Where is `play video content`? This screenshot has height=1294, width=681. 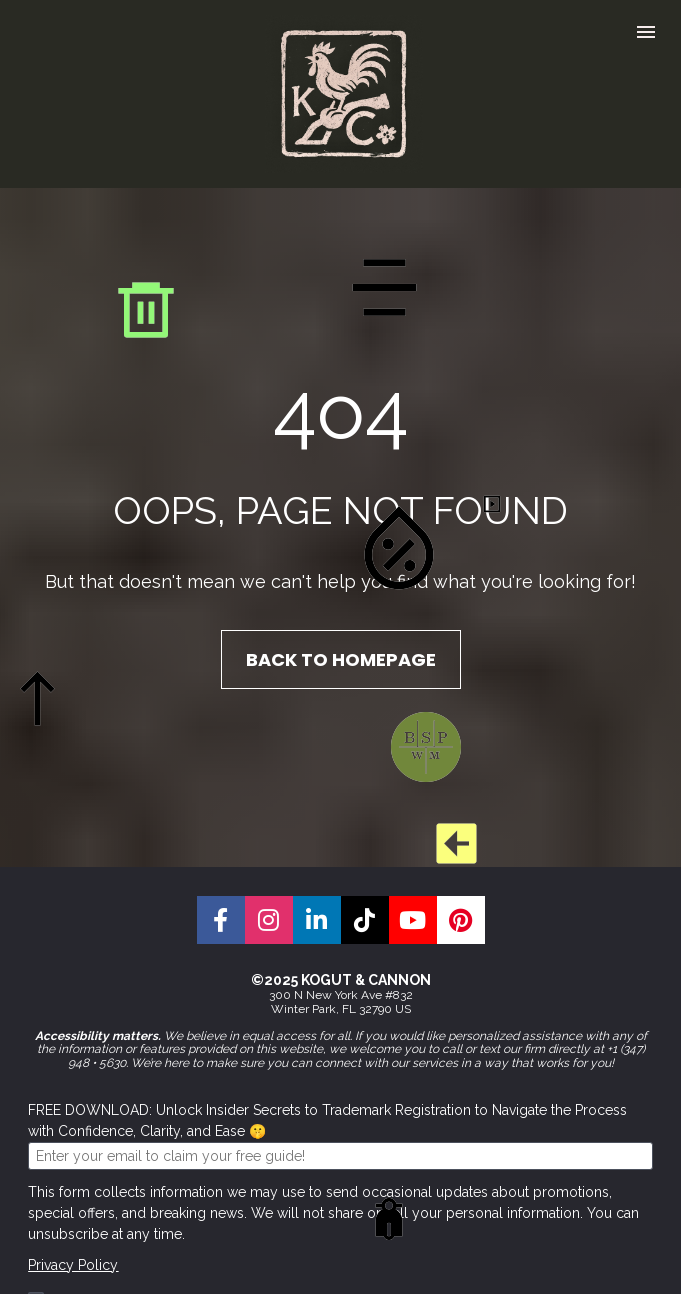 play video content is located at coordinates (492, 504).